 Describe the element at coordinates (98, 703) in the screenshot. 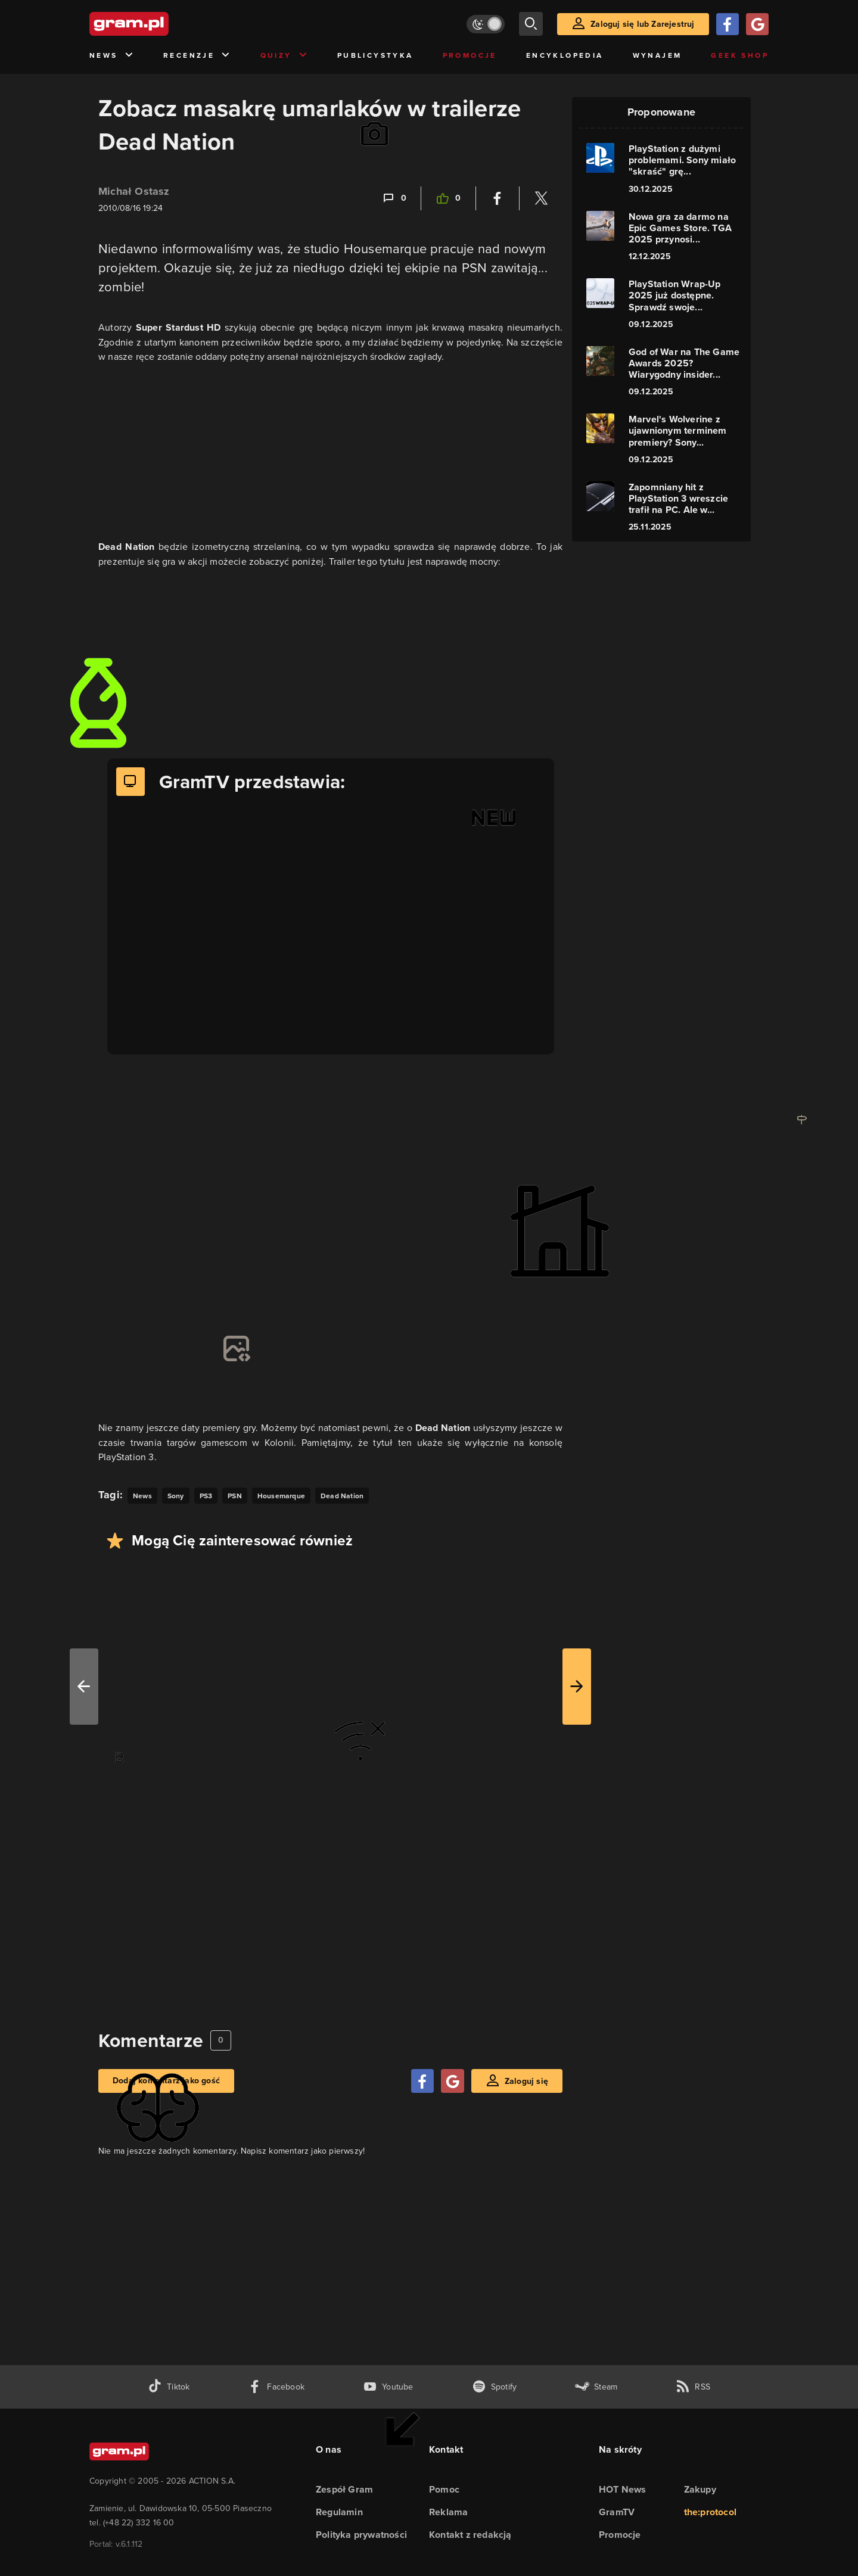

I see `select the bishop piece in a chess game` at that location.